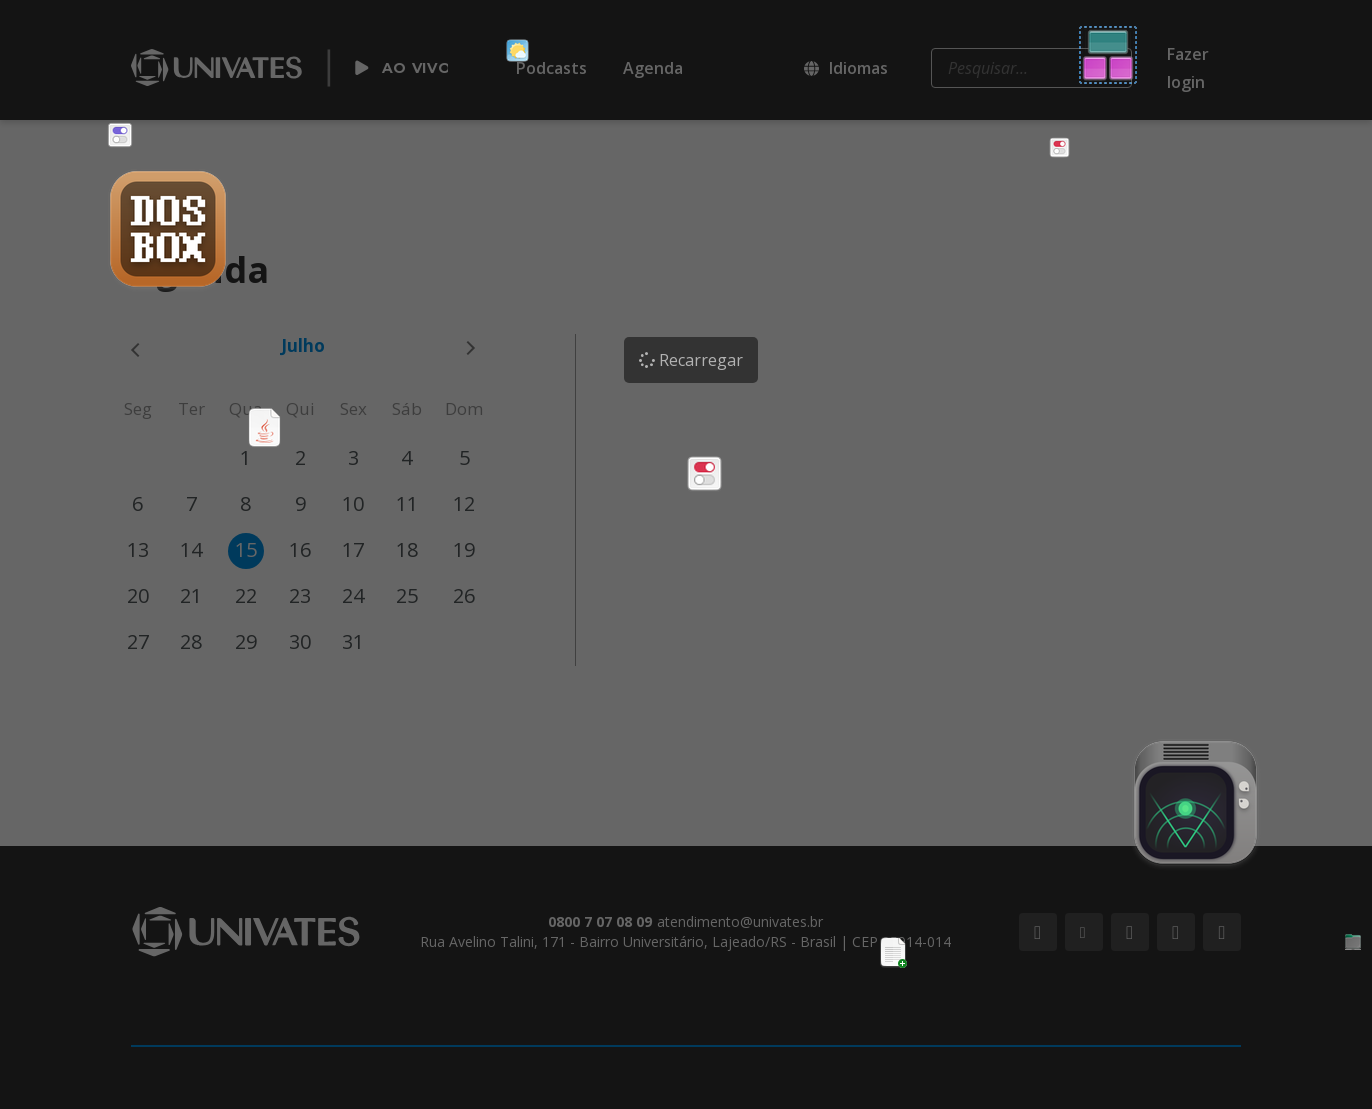 The height and width of the screenshot is (1109, 1372). What do you see at coordinates (517, 50) in the screenshot?
I see `open the weather app` at bounding box center [517, 50].